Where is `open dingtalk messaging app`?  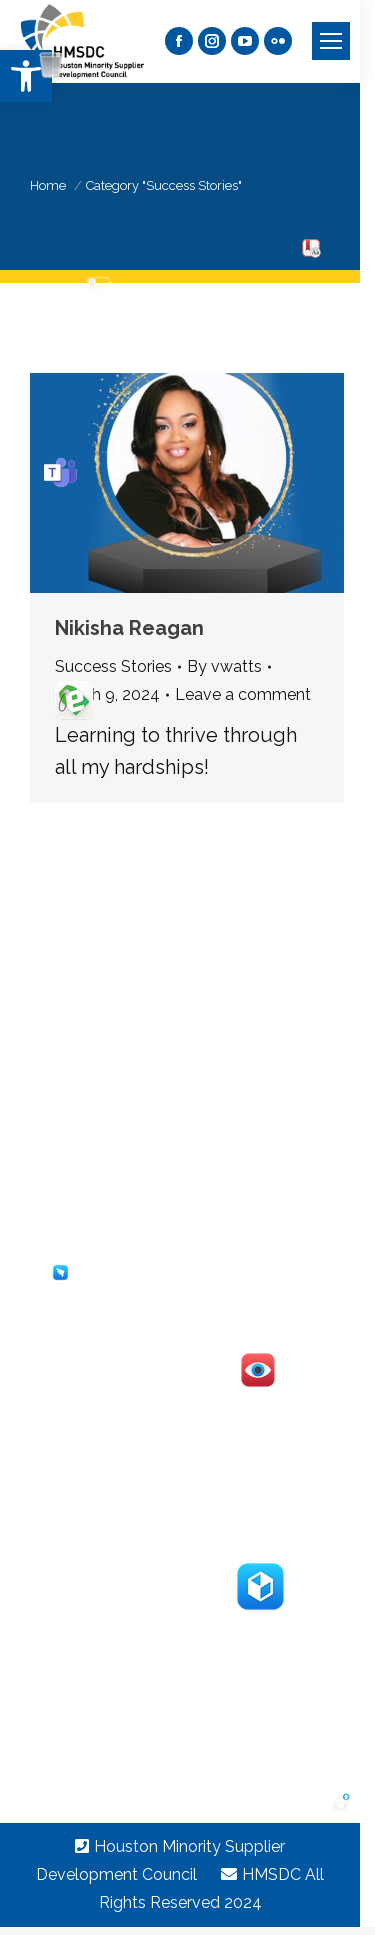 open dingtalk messaging app is located at coordinates (60, 1272).